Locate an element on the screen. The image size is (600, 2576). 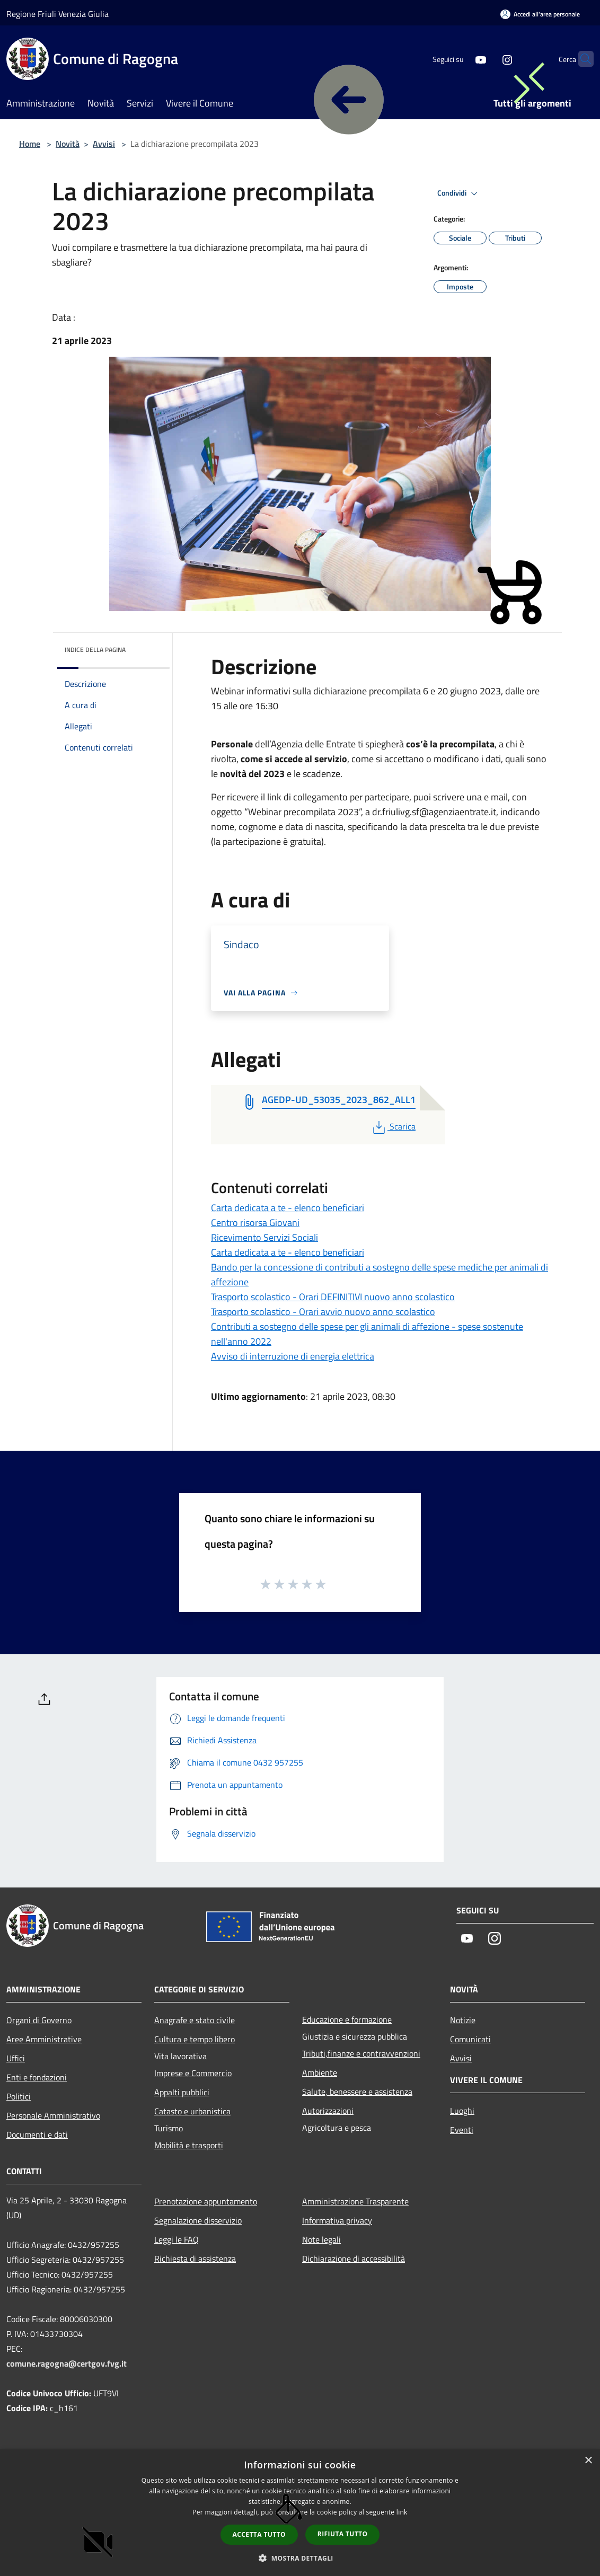
turn off camera or disable video is located at coordinates (98, 2542).